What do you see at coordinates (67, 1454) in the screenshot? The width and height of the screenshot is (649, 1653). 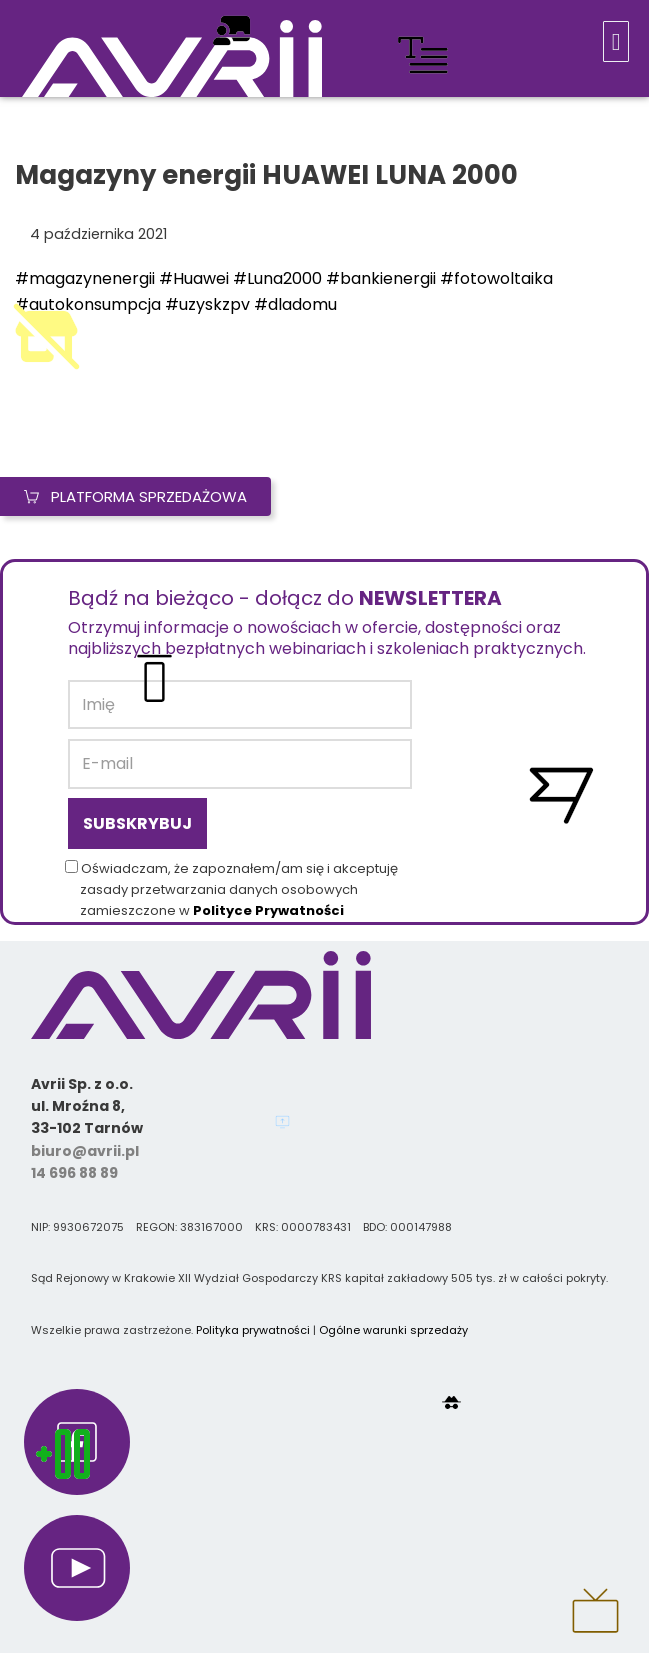 I see `add a new column to the left` at bounding box center [67, 1454].